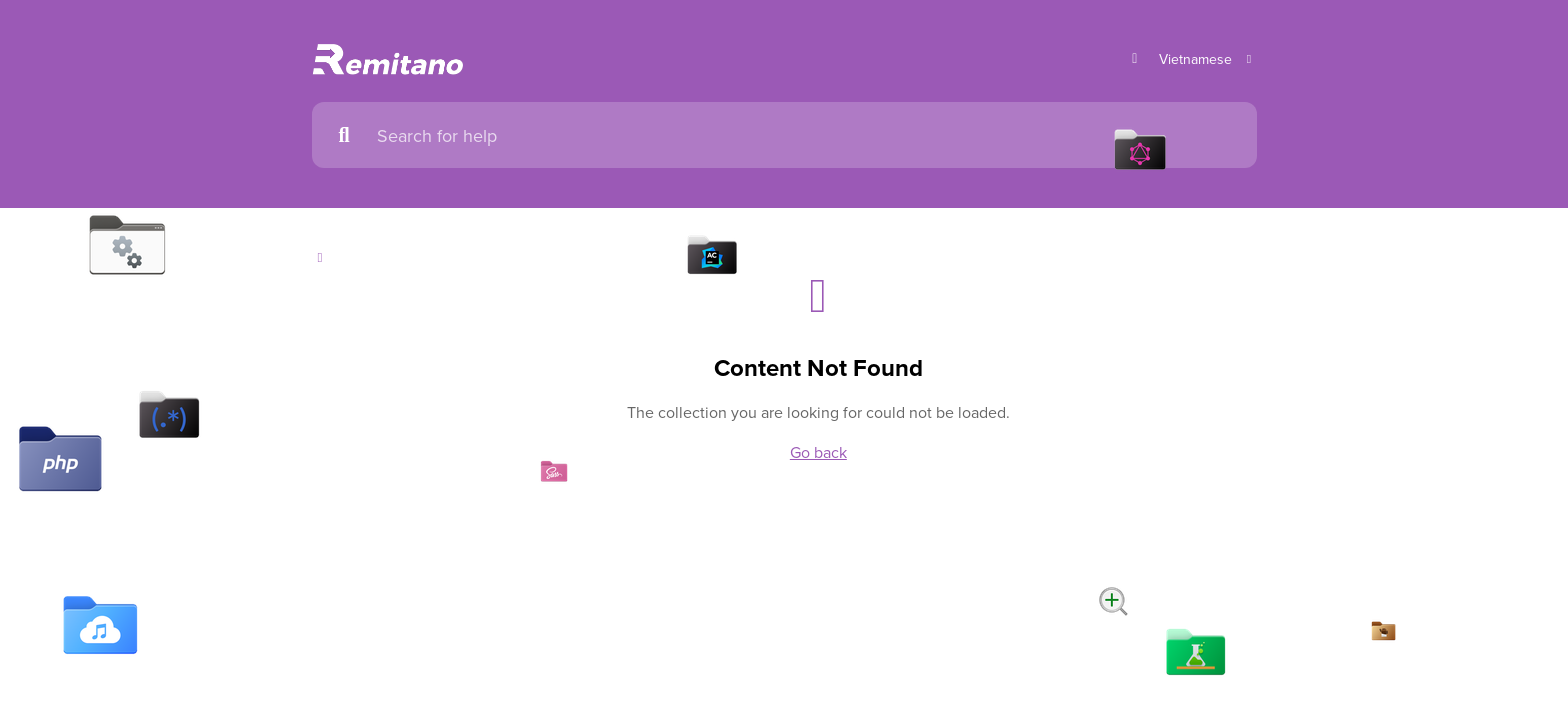 The height and width of the screenshot is (720, 1568). What do you see at coordinates (1195, 653) in the screenshot?
I see `open chemistry course materials folder` at bounding box center [1195, 653].